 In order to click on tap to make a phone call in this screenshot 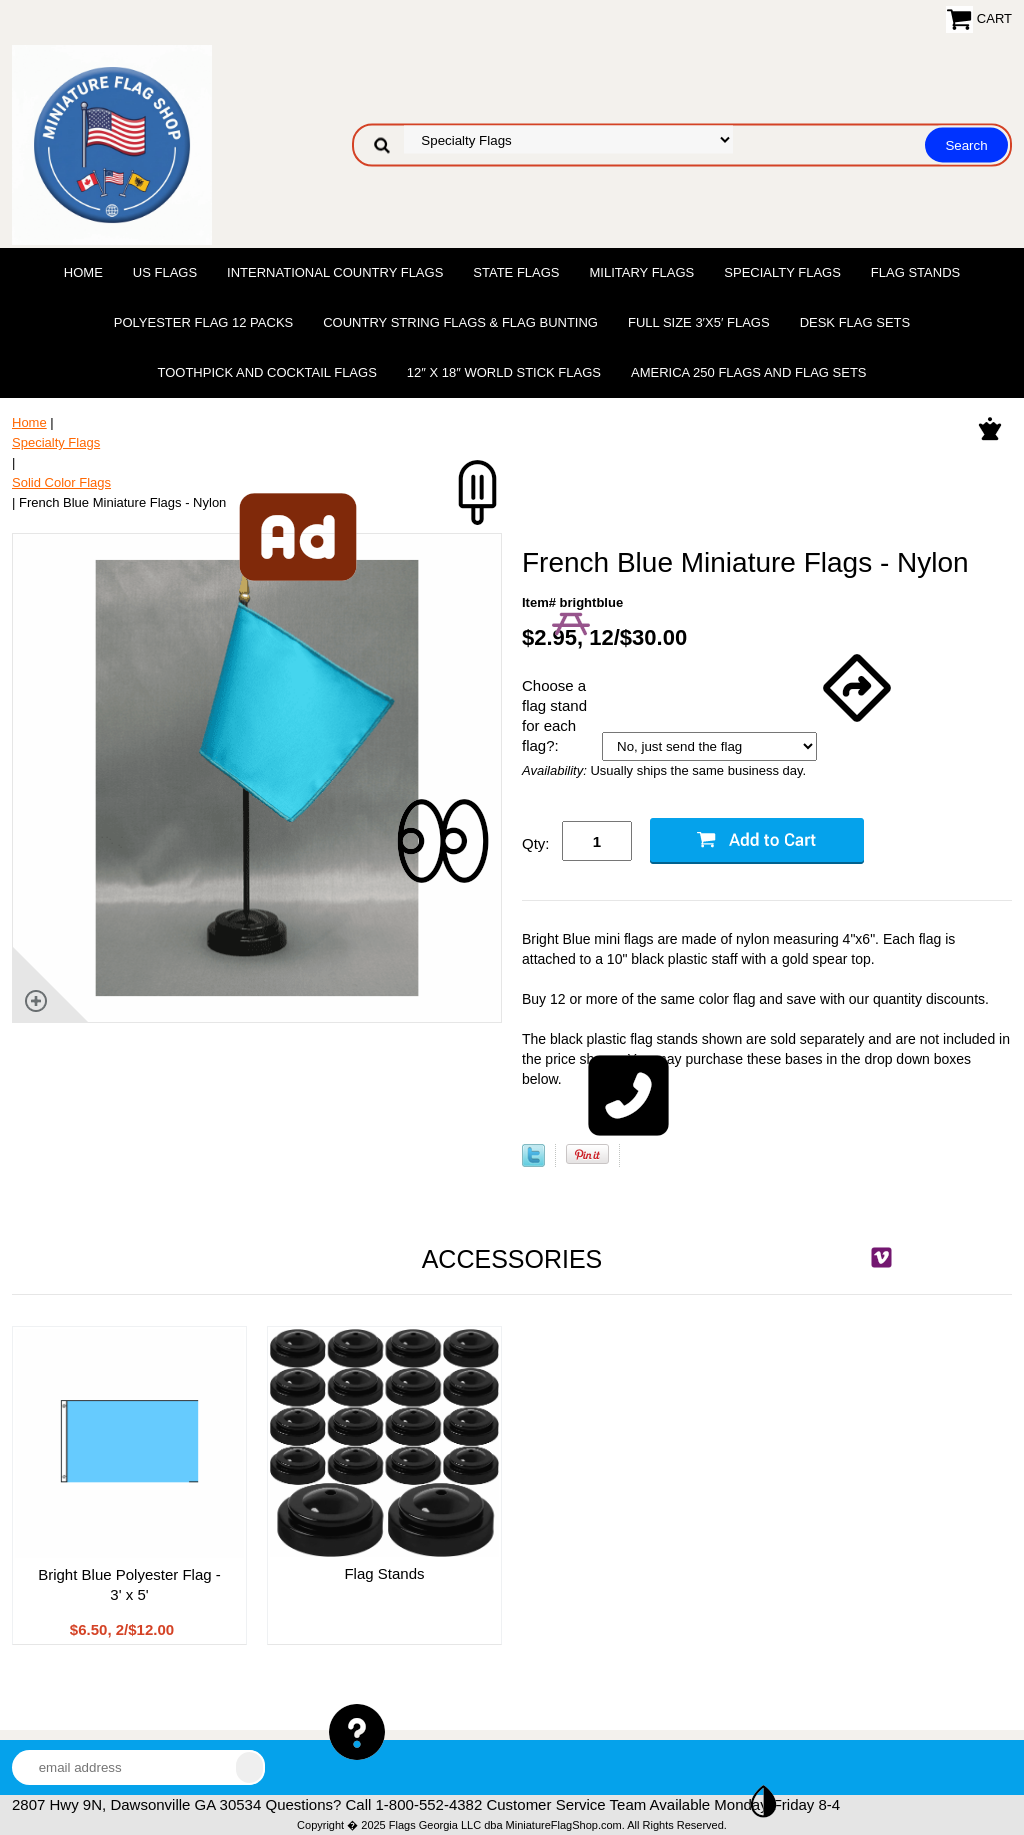, I will do `click(628, 1095)`.